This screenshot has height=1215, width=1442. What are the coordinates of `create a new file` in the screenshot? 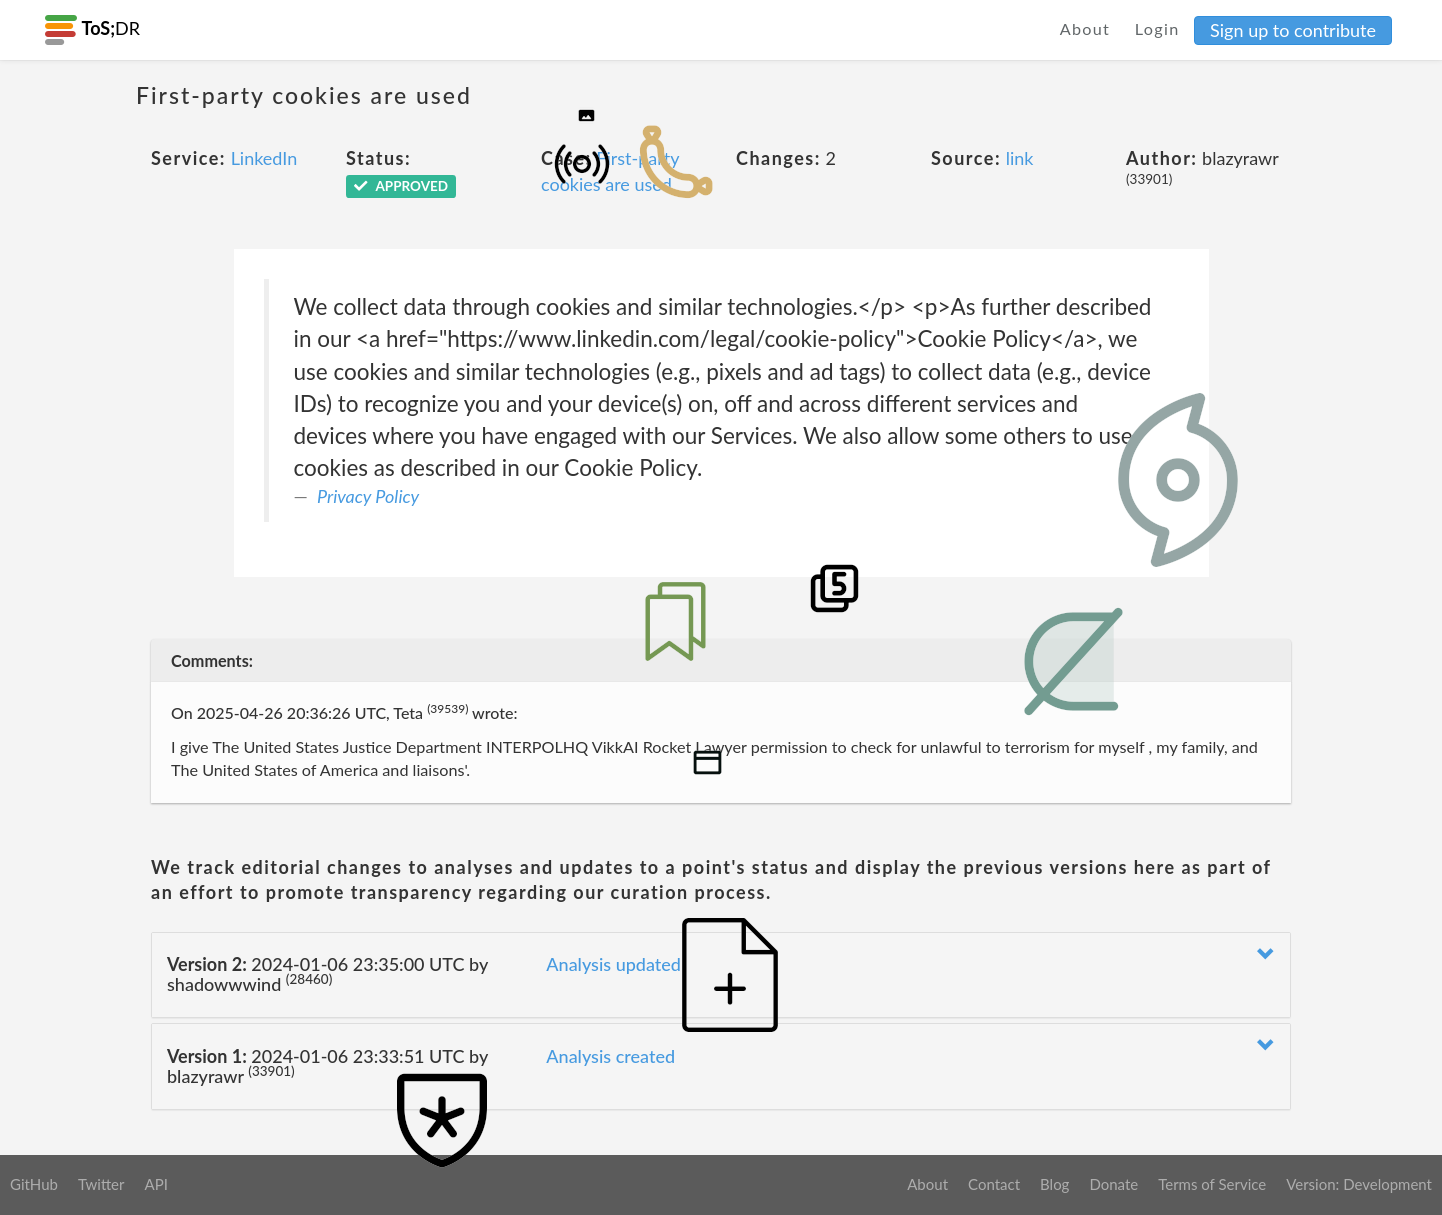 It's located at (730, 975).